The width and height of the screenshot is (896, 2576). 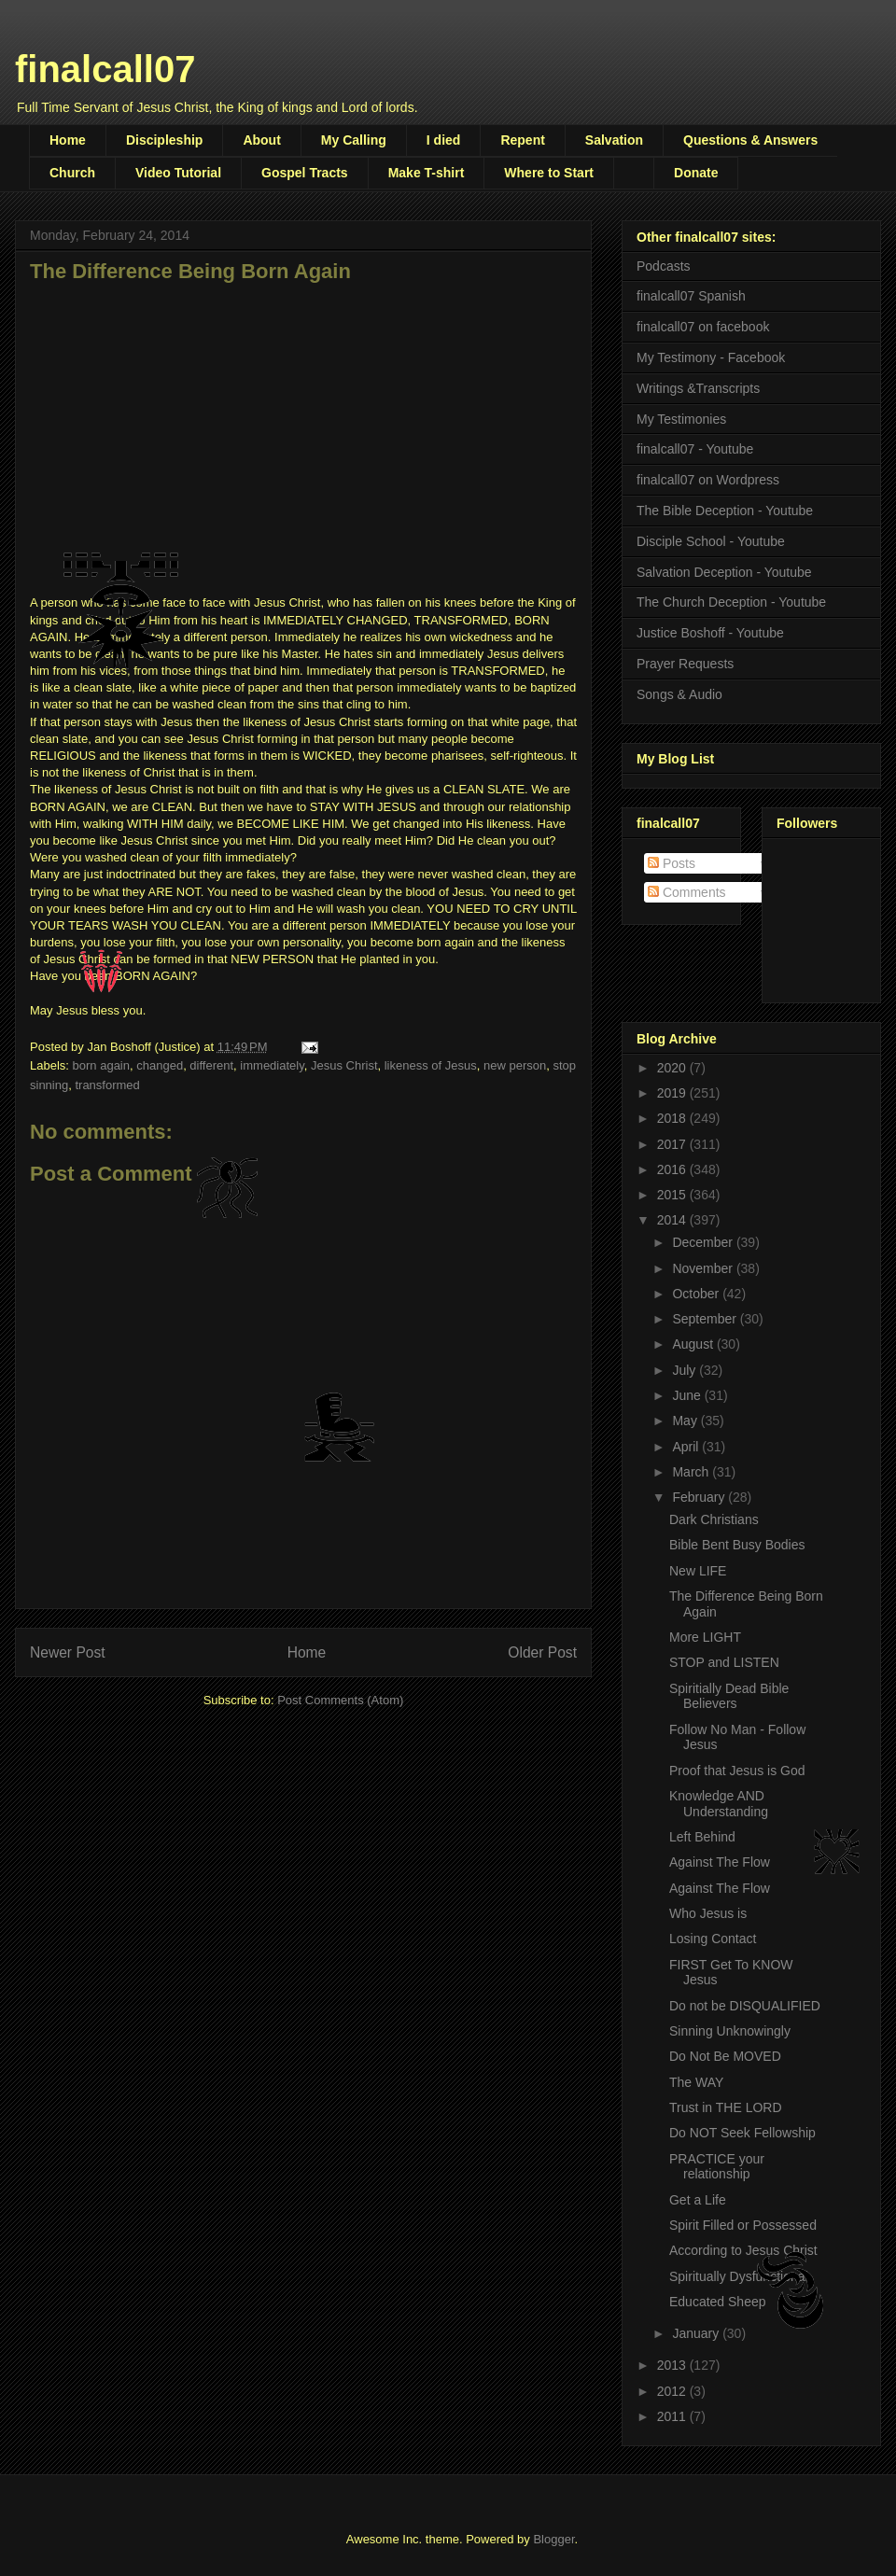 What do you see at coordinates (836, 1851) in the screenshot?
I see `indicates a favorite or loved item` at bounding box center [836, 1851].